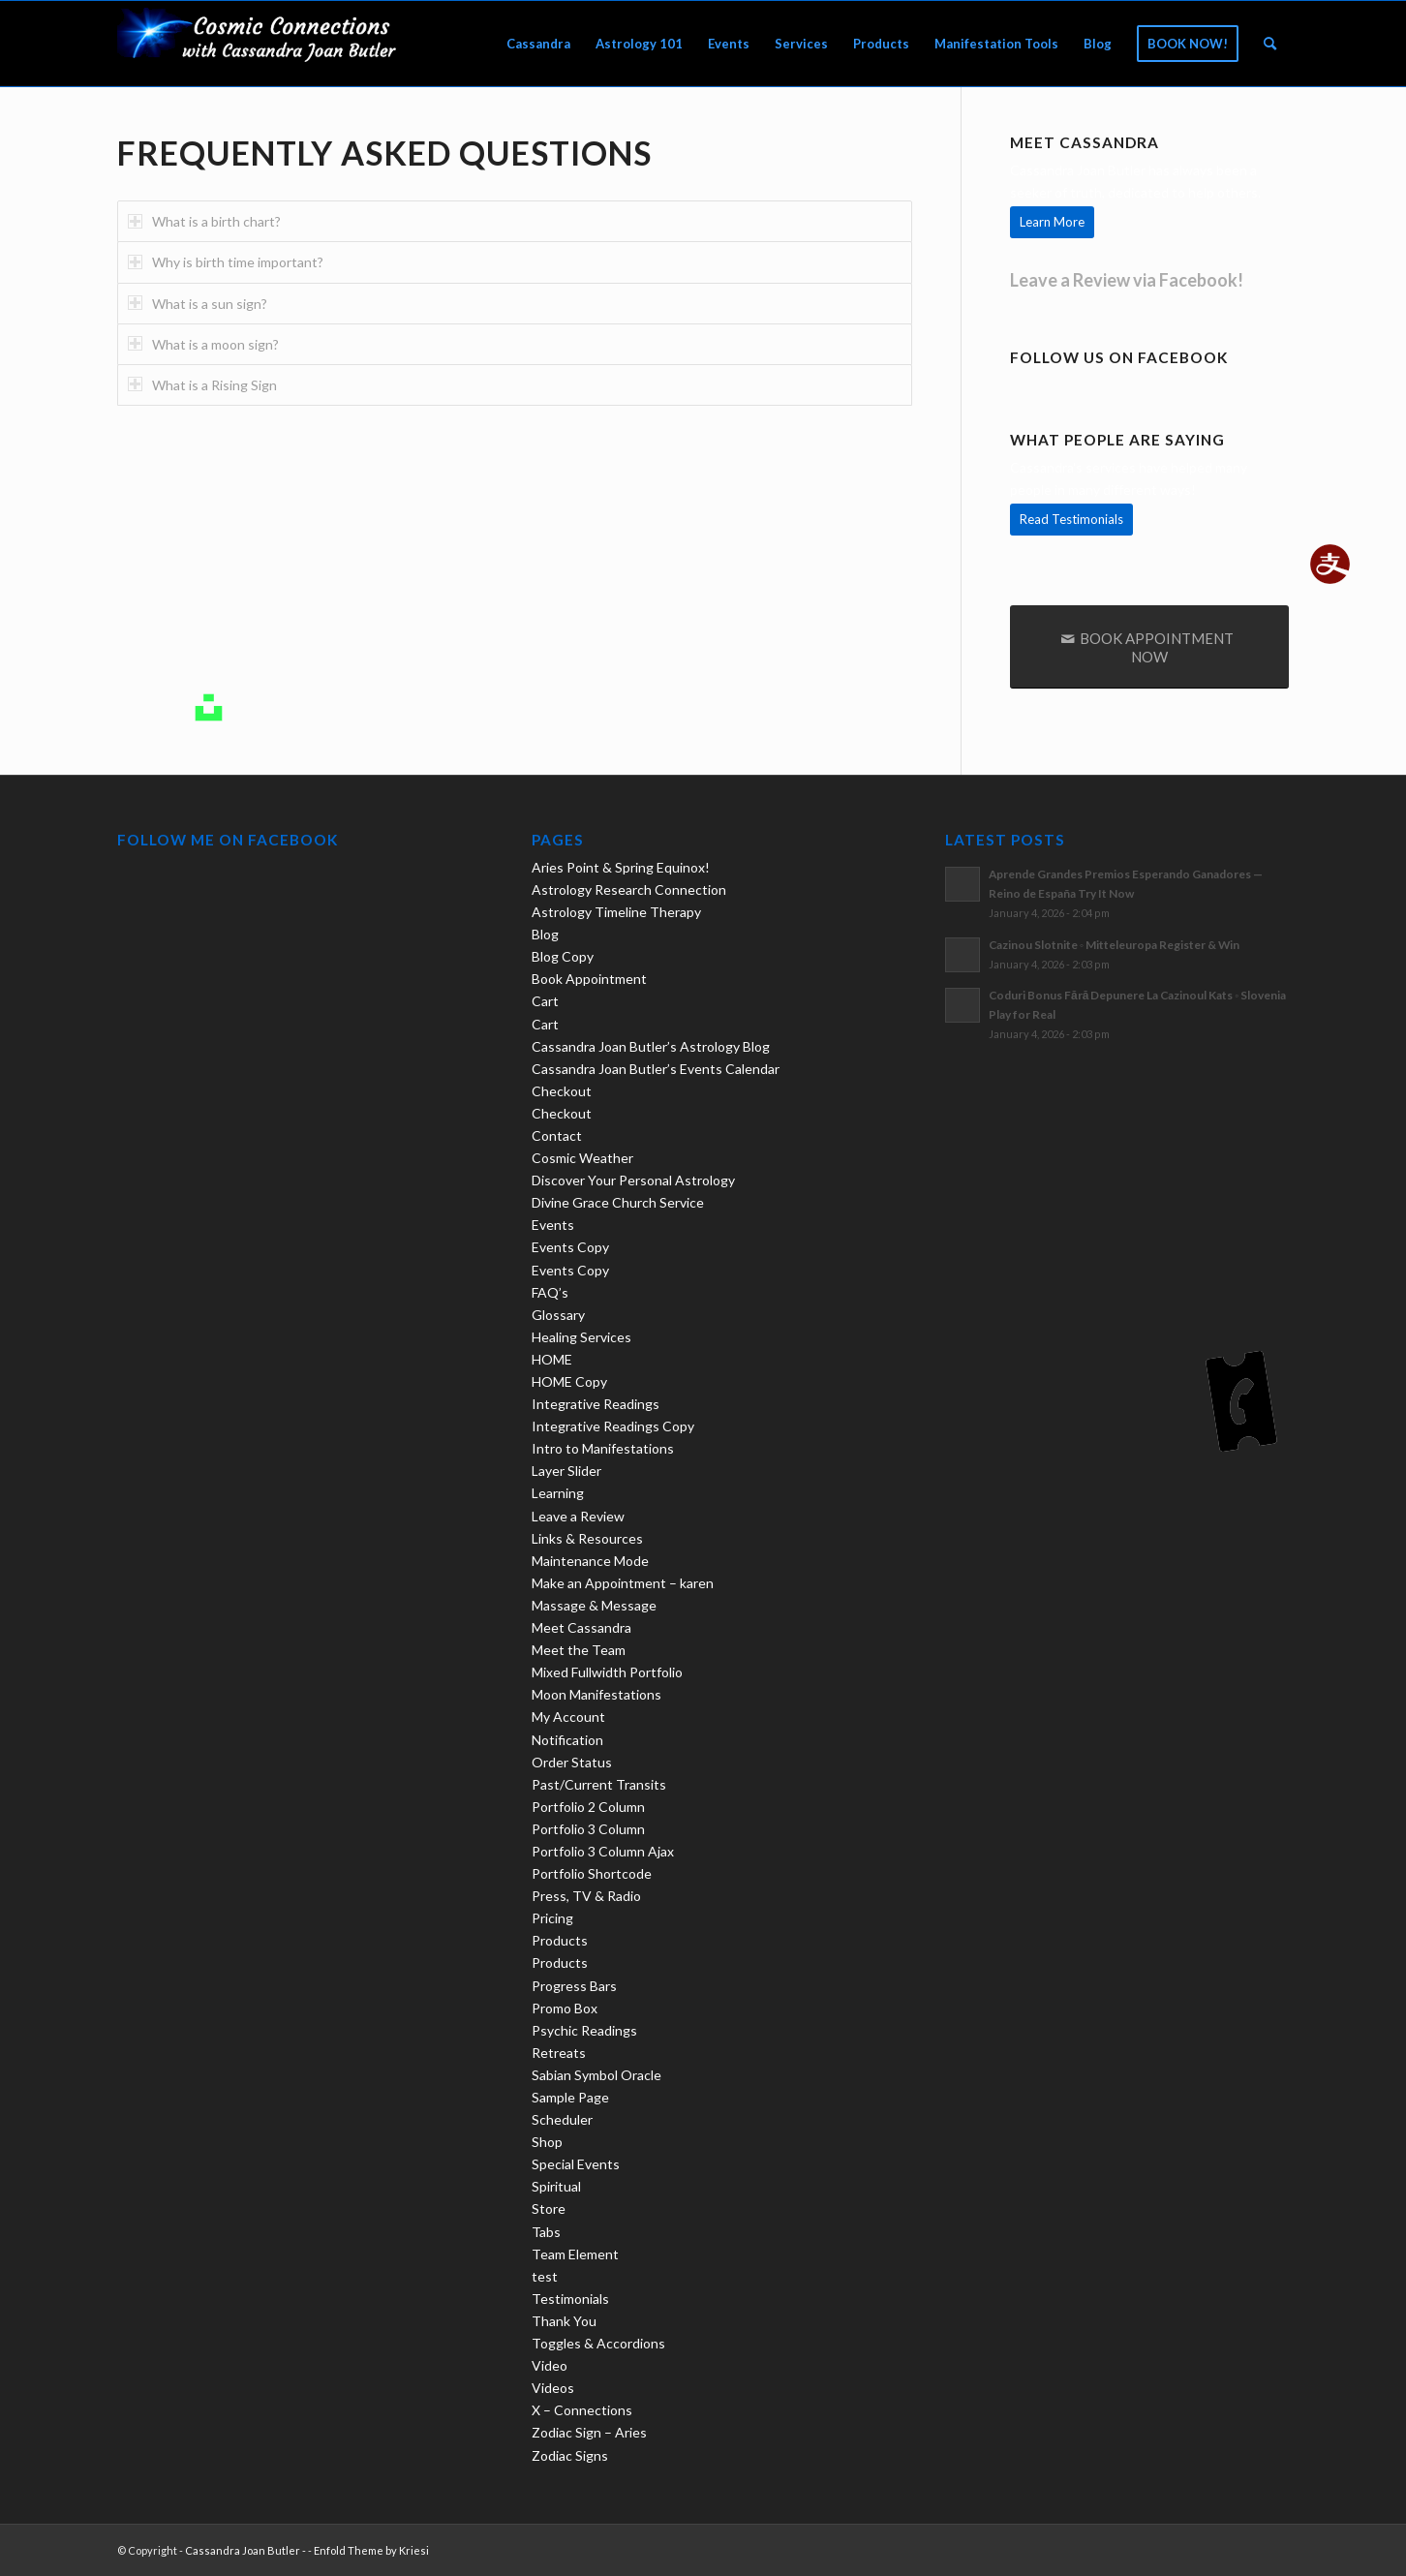 Image resolution: width=1406 pixels, height=2576 pixels. I want to click on open unsplash to browse stock photos, so click(208, 707).